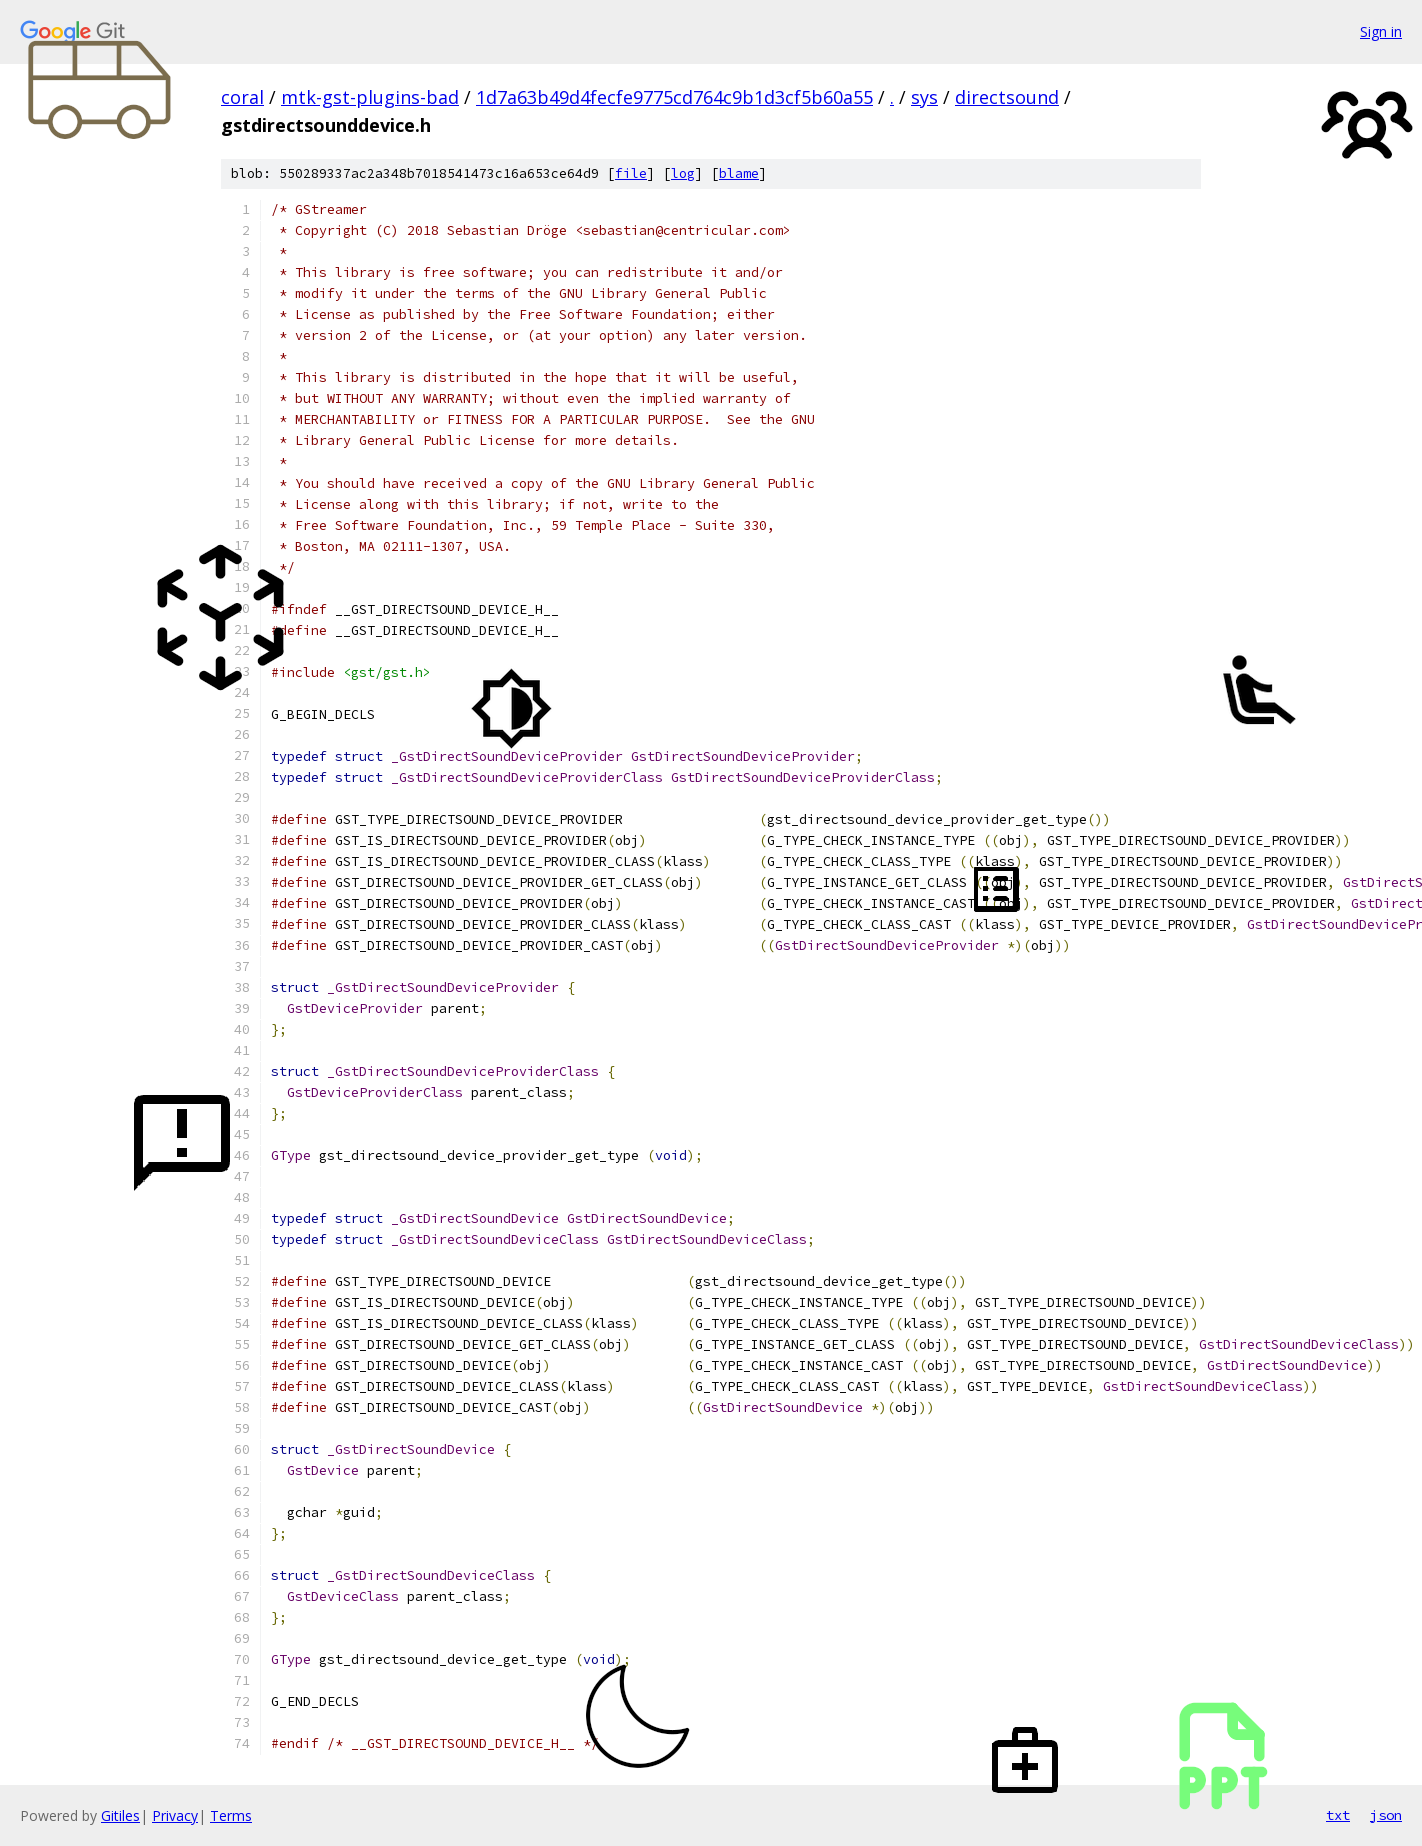 The image size is (1422, 1846). I want to click on PowerPoint file type indicator, so click(1222, 1756).